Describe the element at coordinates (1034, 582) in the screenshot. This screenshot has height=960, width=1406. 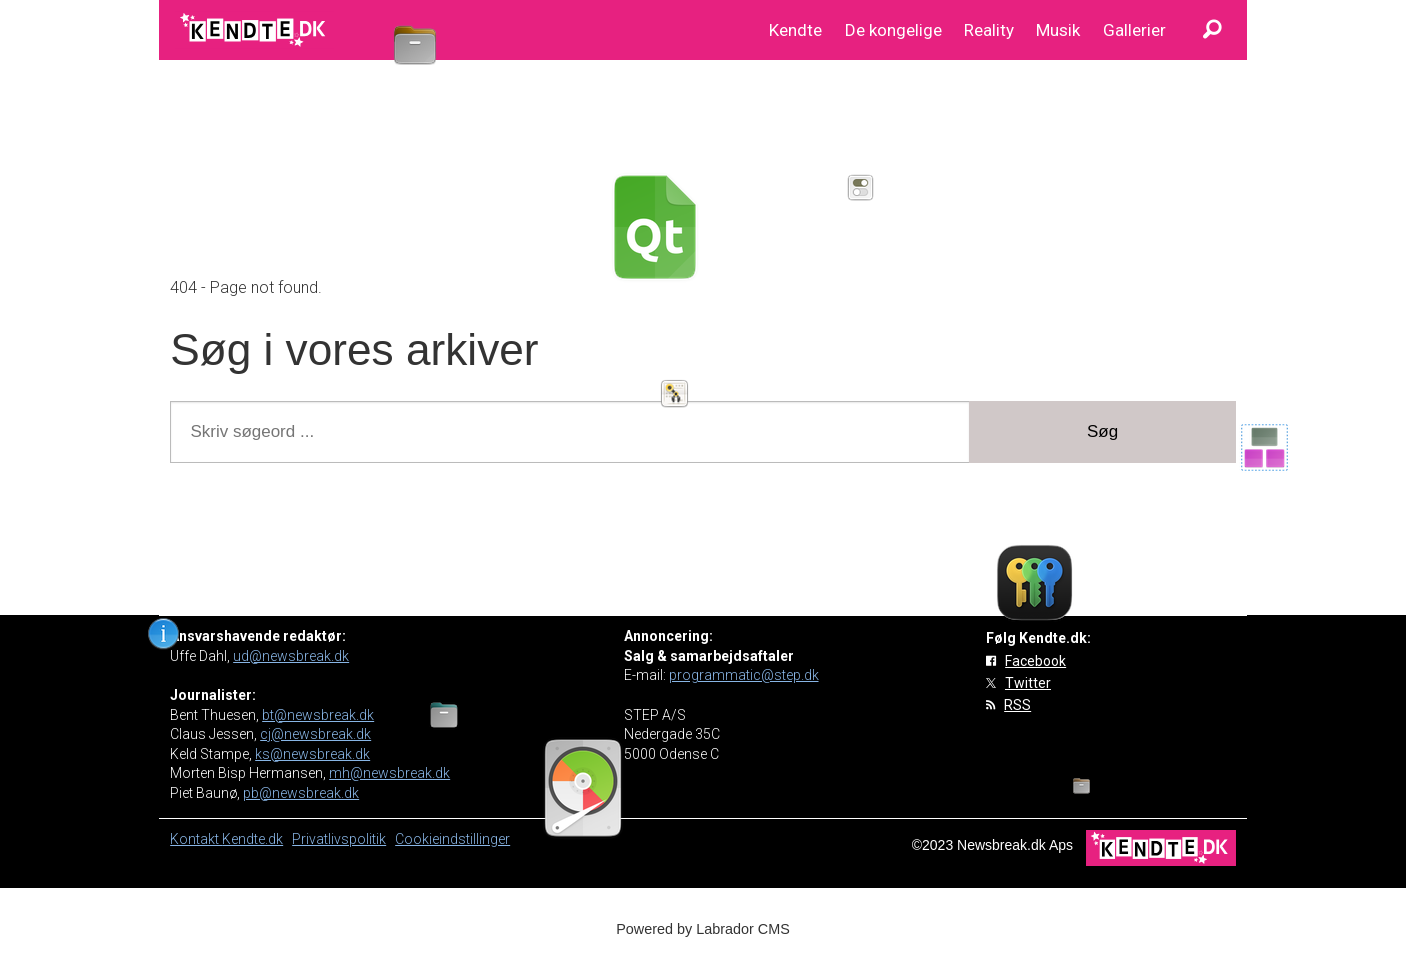
I see `open the passwords app` at that location.